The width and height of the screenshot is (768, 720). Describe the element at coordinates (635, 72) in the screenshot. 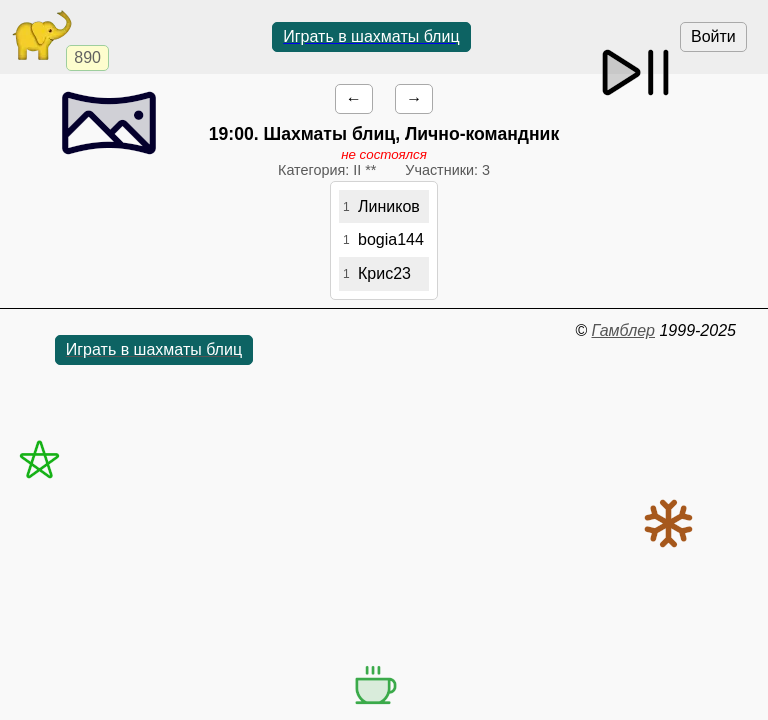

I see `toggle between play and pause for media playback` at that location.